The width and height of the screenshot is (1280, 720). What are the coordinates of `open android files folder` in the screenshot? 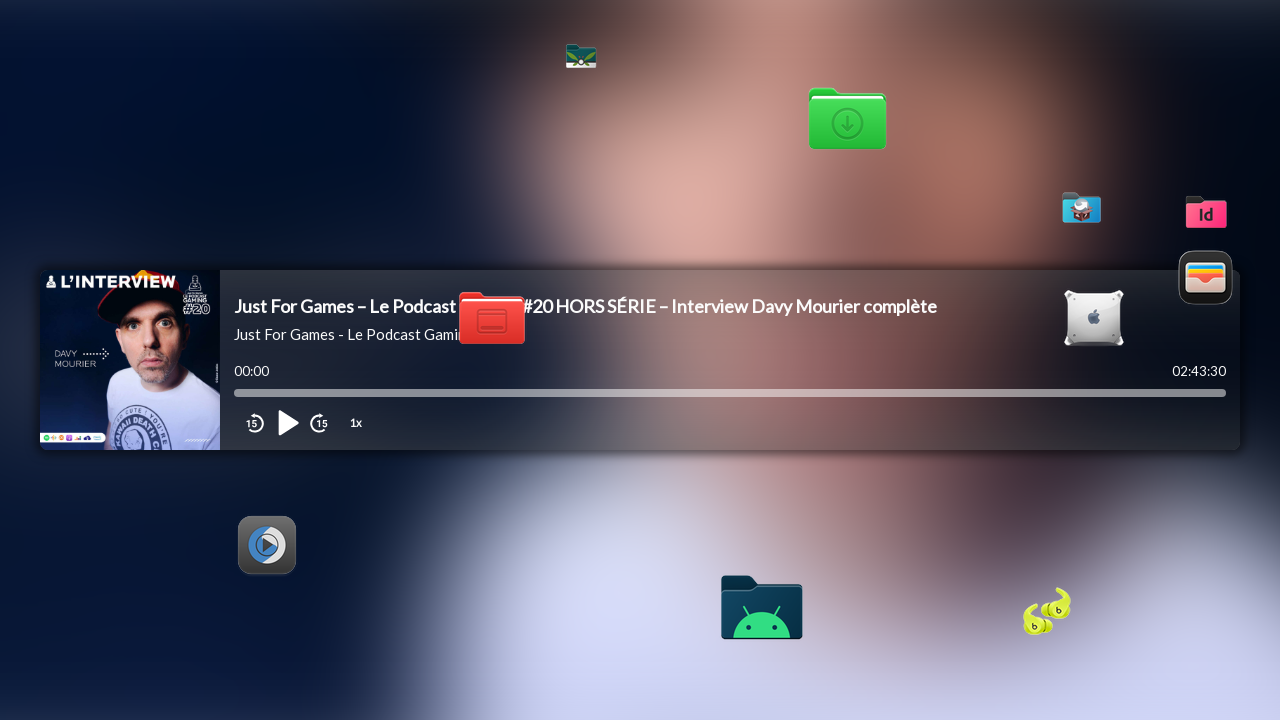 It's located at (761, 609).